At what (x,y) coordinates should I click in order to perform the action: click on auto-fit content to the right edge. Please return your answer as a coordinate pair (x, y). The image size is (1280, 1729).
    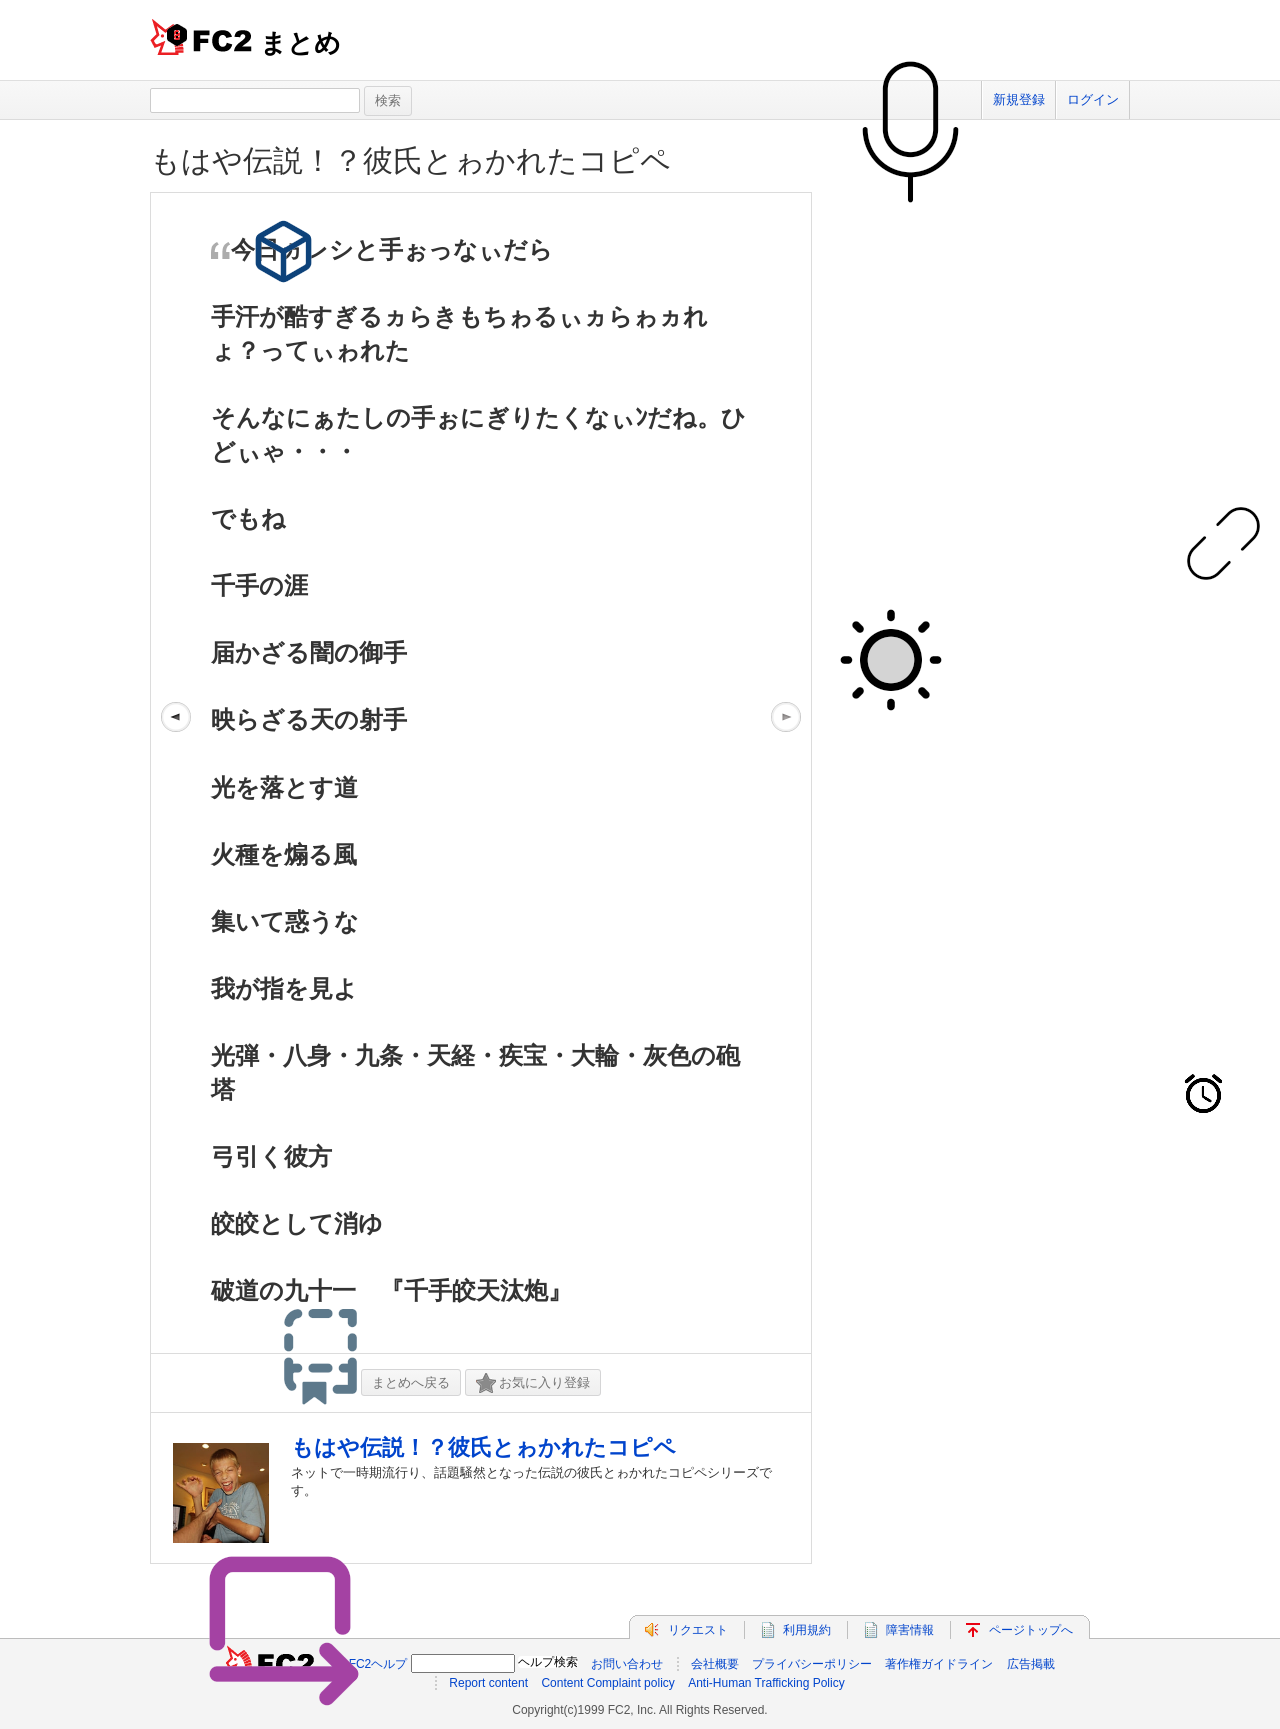
    Looking at the image, I should click on (280, 1627).